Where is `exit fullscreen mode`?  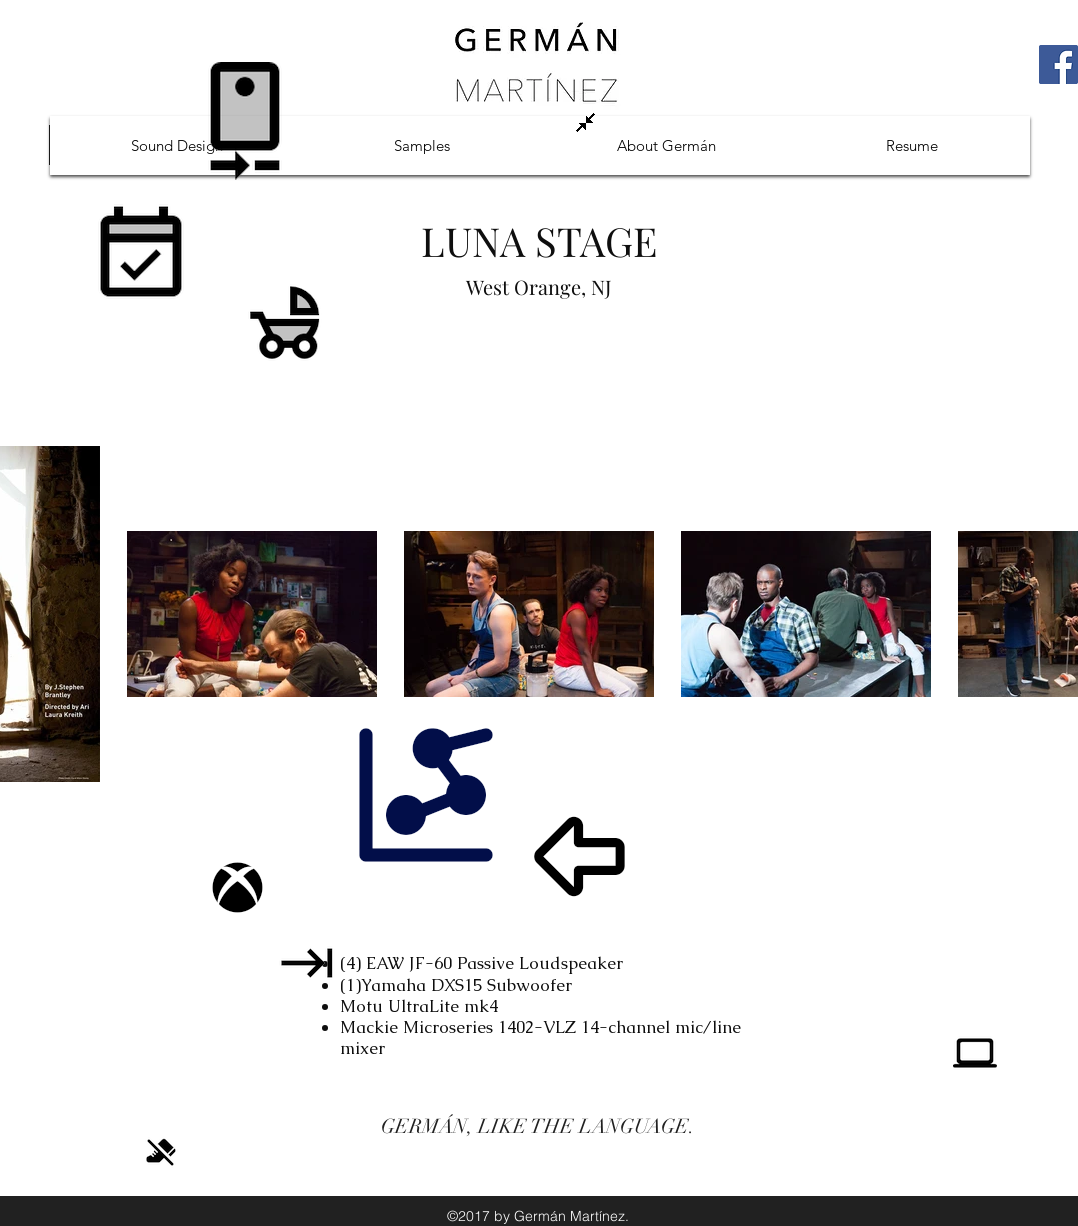
exit fullscreen mode is located at coordinates (585, 122).